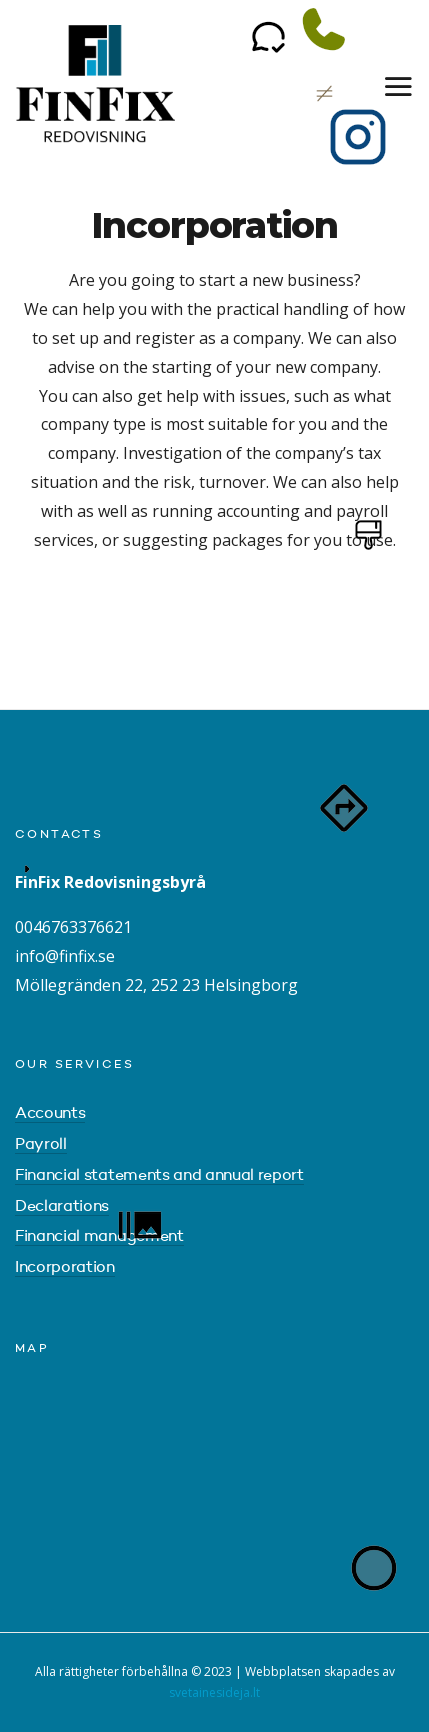 This screenshot has height=1732, width=429. I want to click on open instagram app, so click(358, 137).